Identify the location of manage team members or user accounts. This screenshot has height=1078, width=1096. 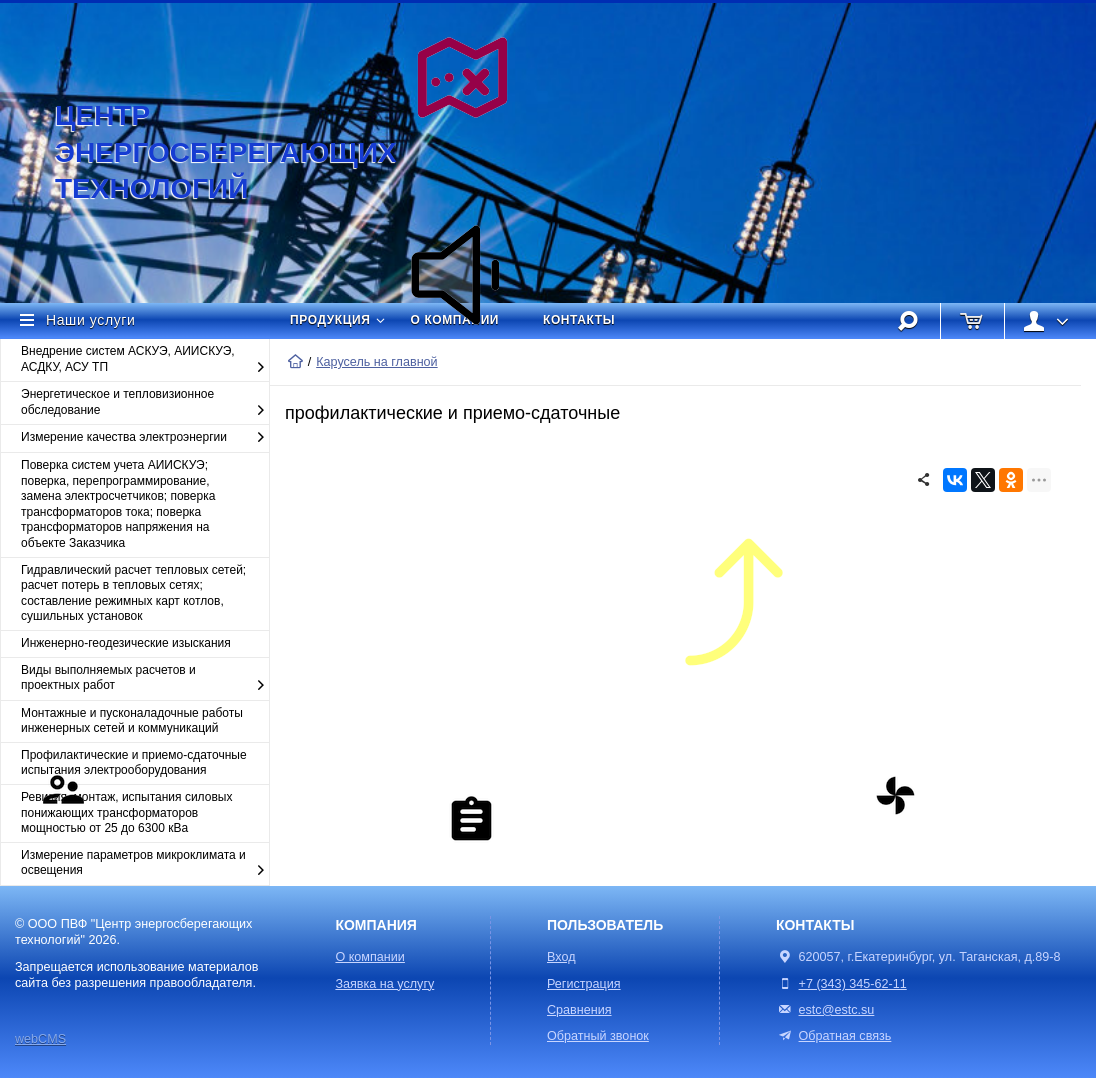
(63, 789).